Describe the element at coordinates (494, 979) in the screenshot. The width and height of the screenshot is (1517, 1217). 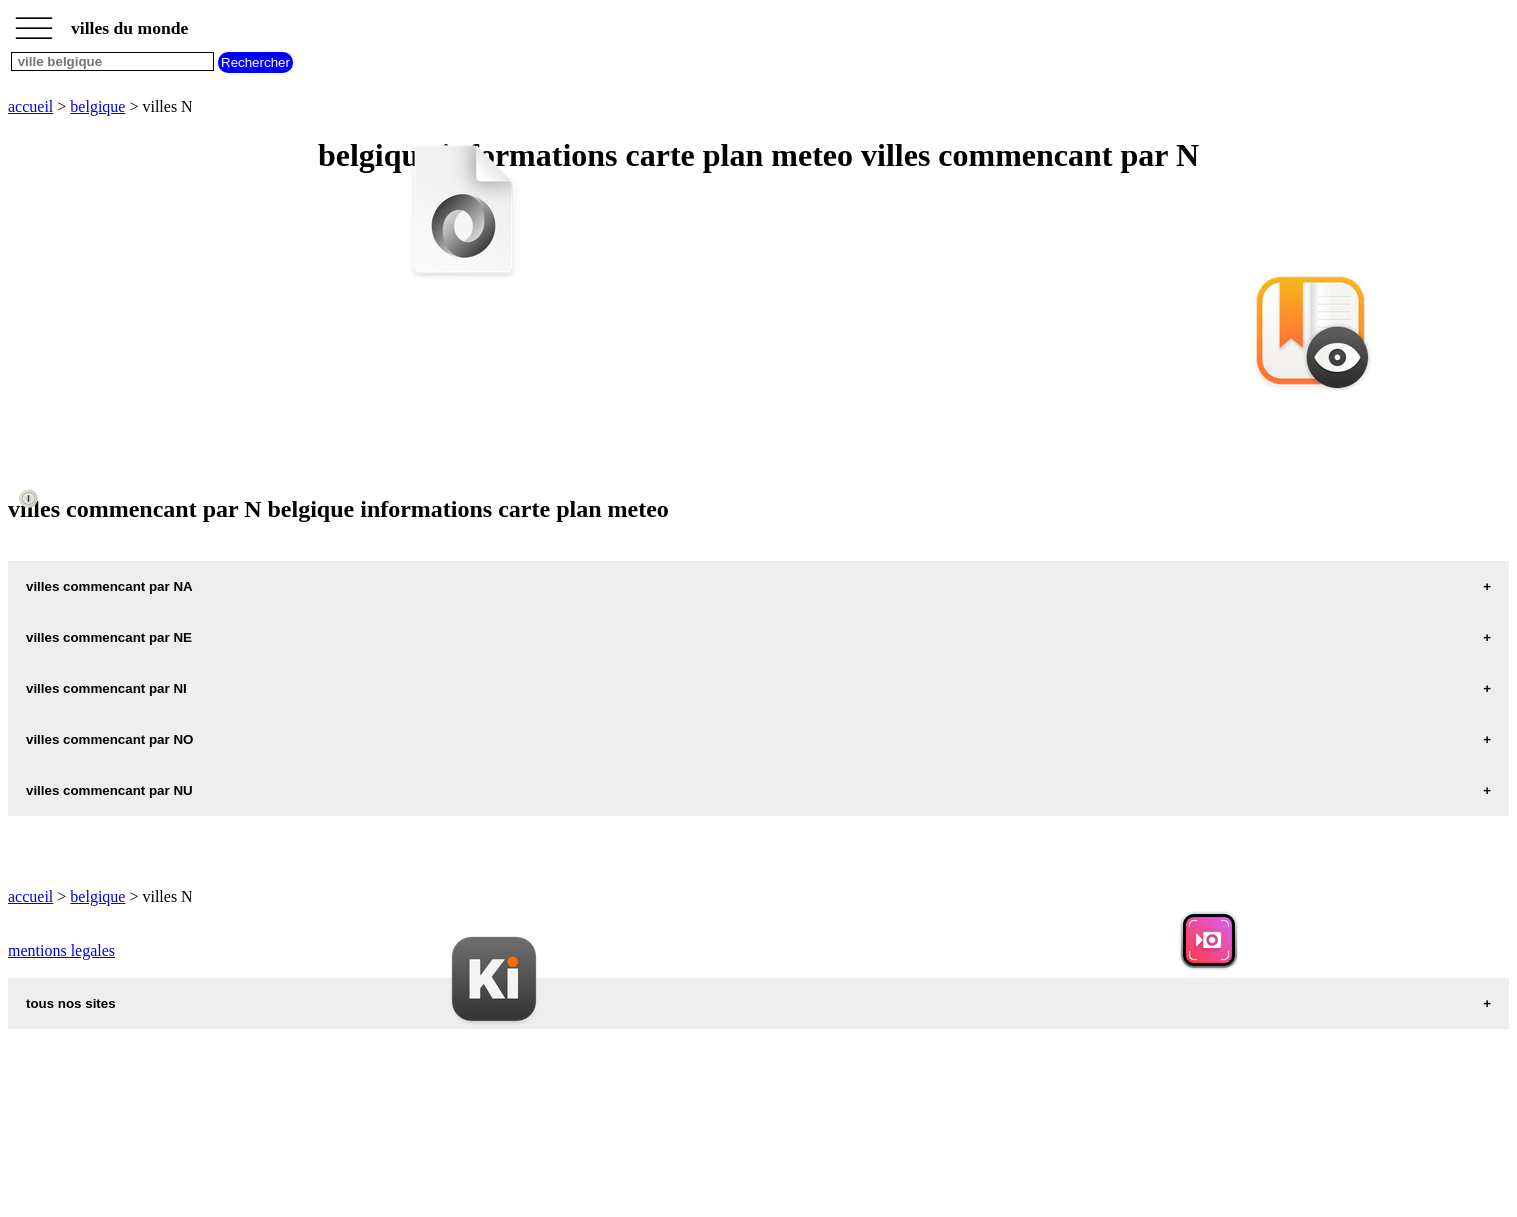
I see `open KiCad nightly build application` at that location.